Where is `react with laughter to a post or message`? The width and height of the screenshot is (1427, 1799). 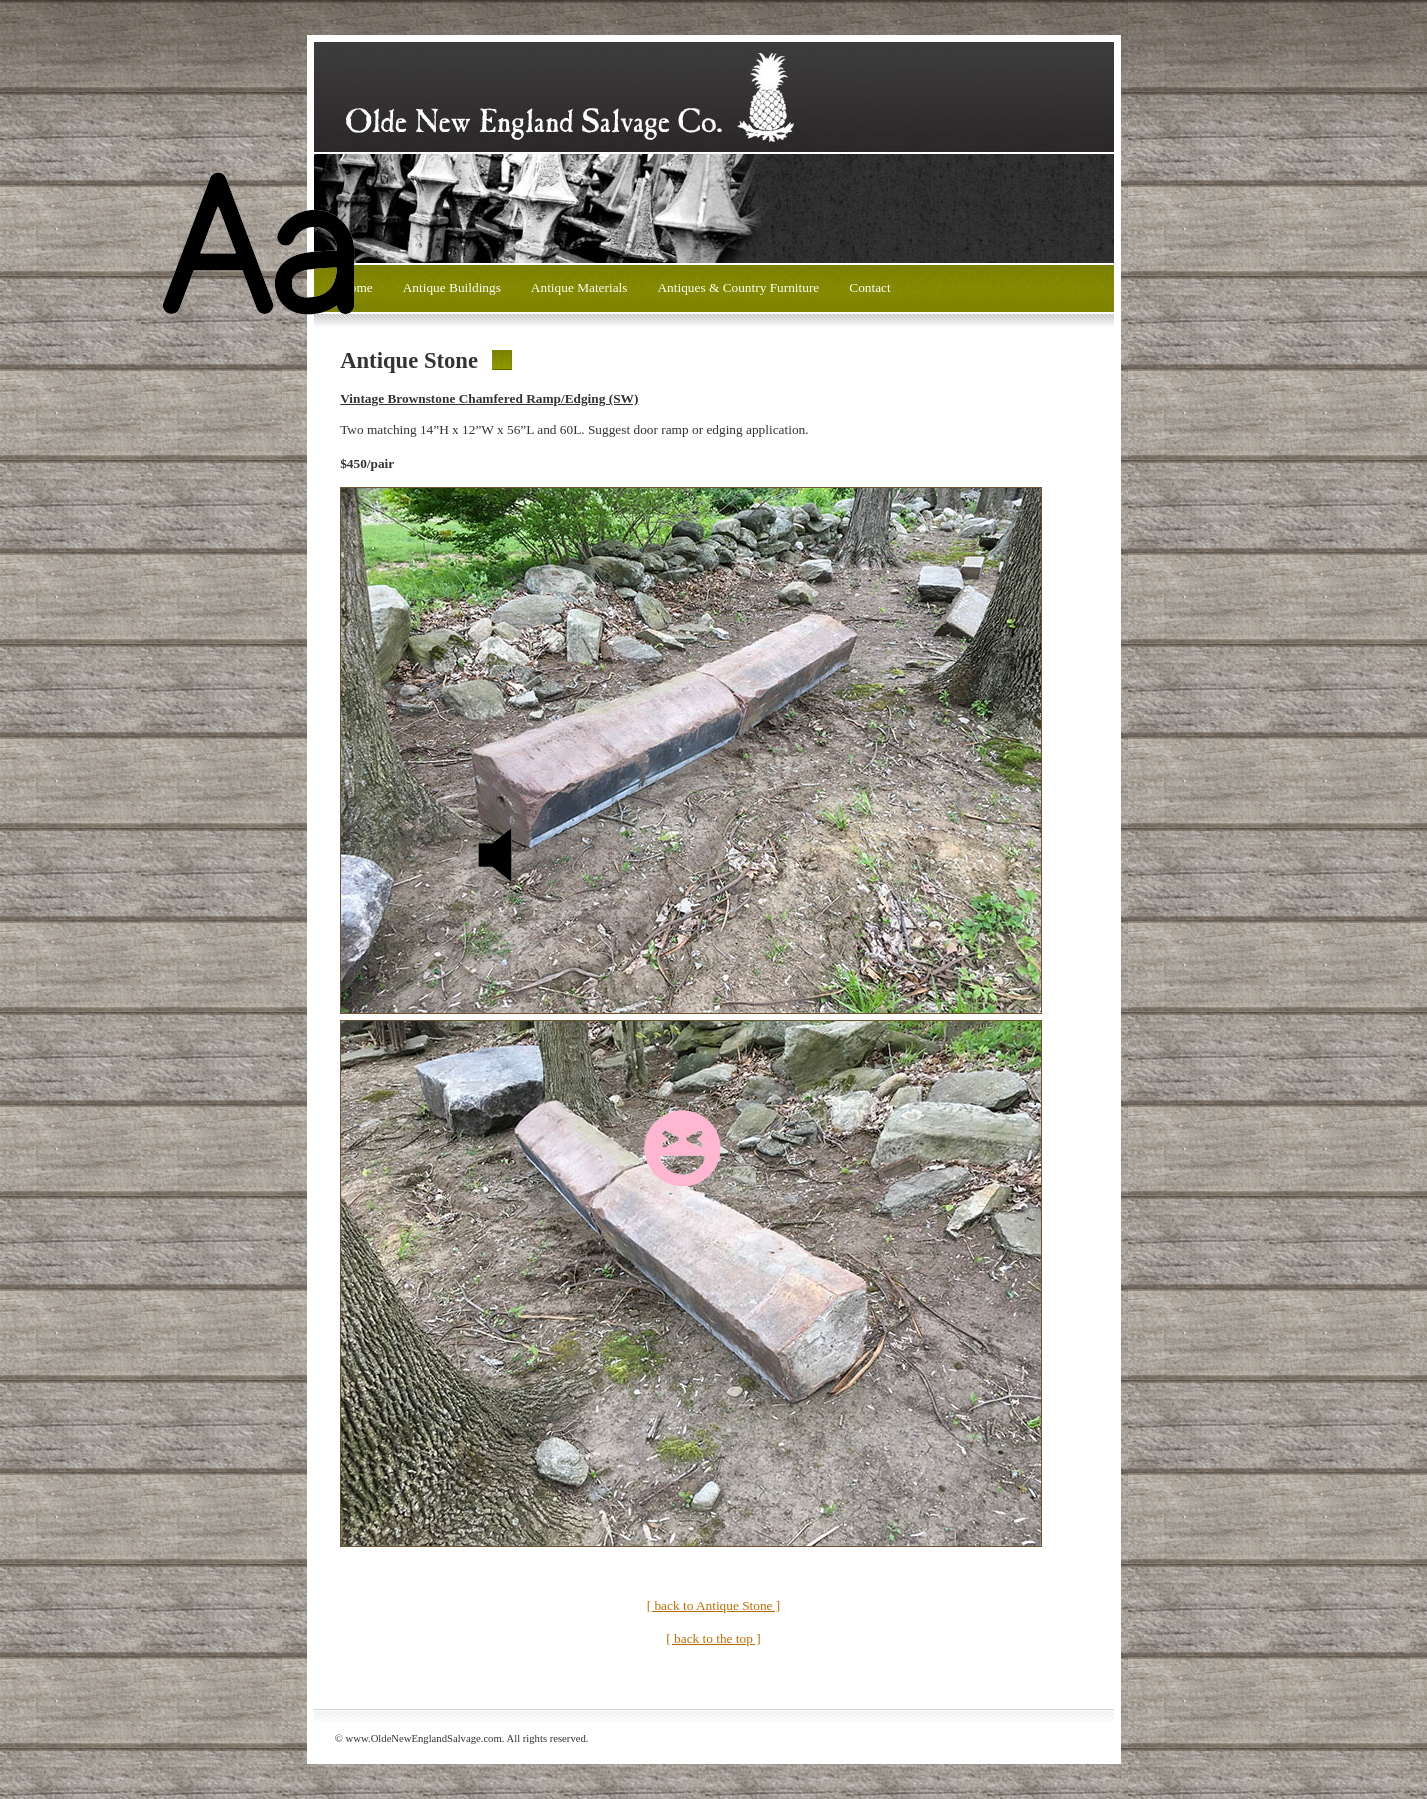 react with laughter to a post or message is located at coordinates (682, 1148).